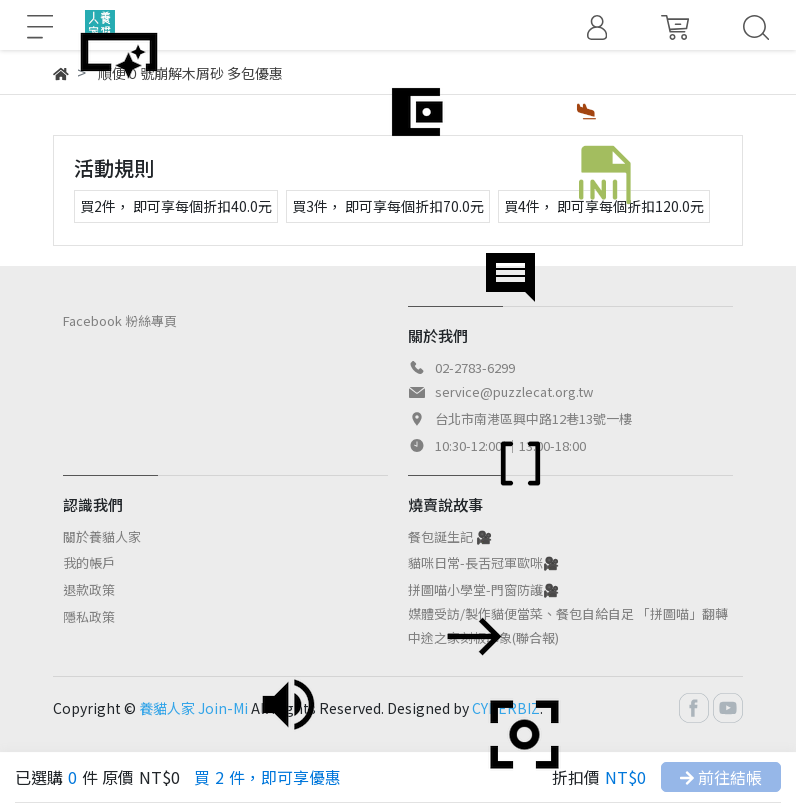 The image size is (796, 803). Describe the element at coordinates (288, 704) in the screenshot. I see `increase or unmute audio volume` at that location.